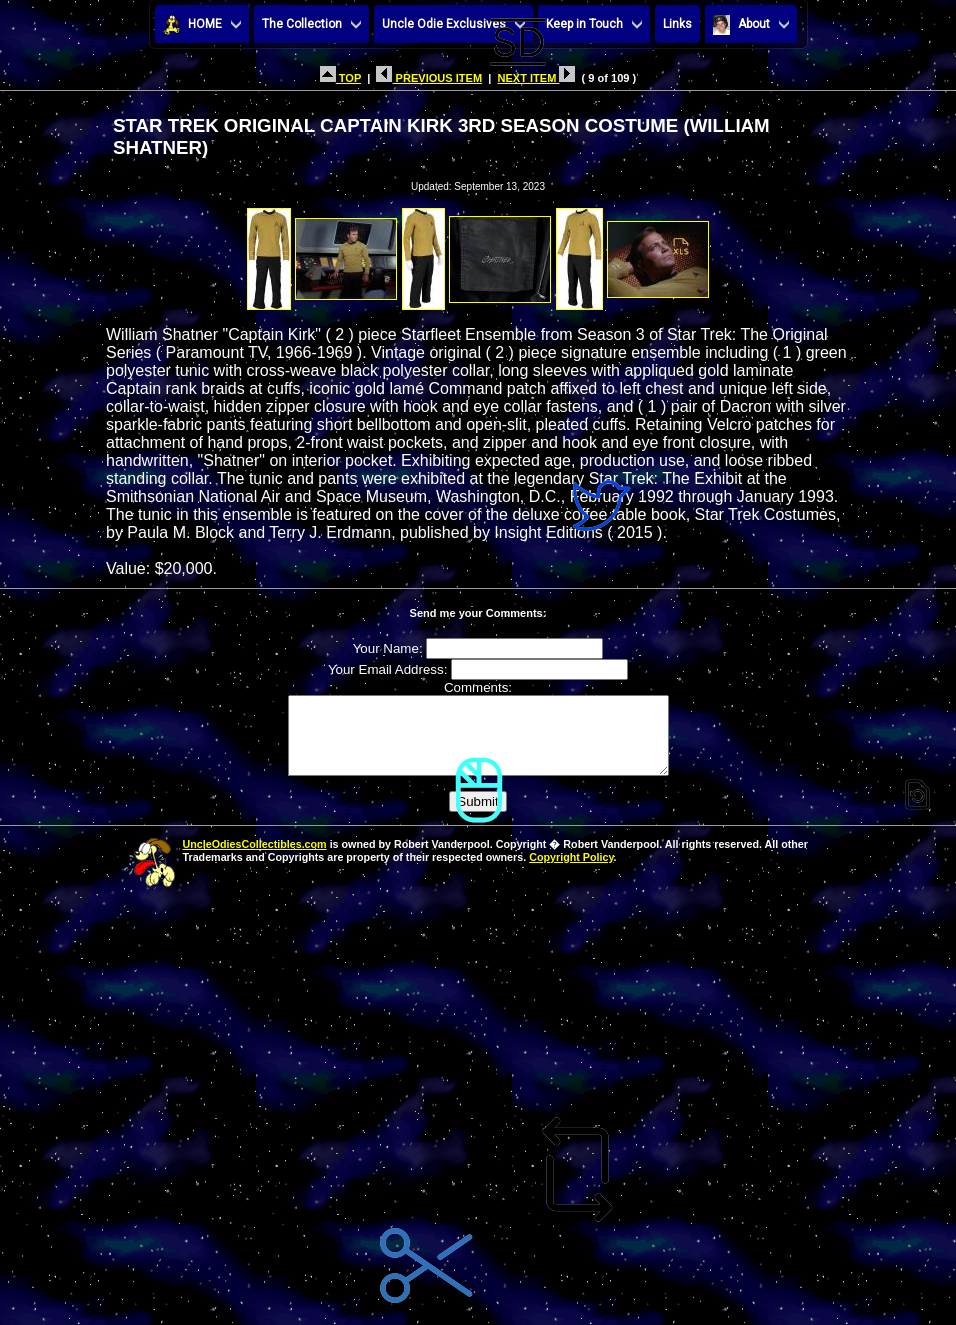 The width and height of the screenshot is (956, 1325). Describe the element at coordinates (424, 1265) in the screenshot. I see `cut selected content` at that location.